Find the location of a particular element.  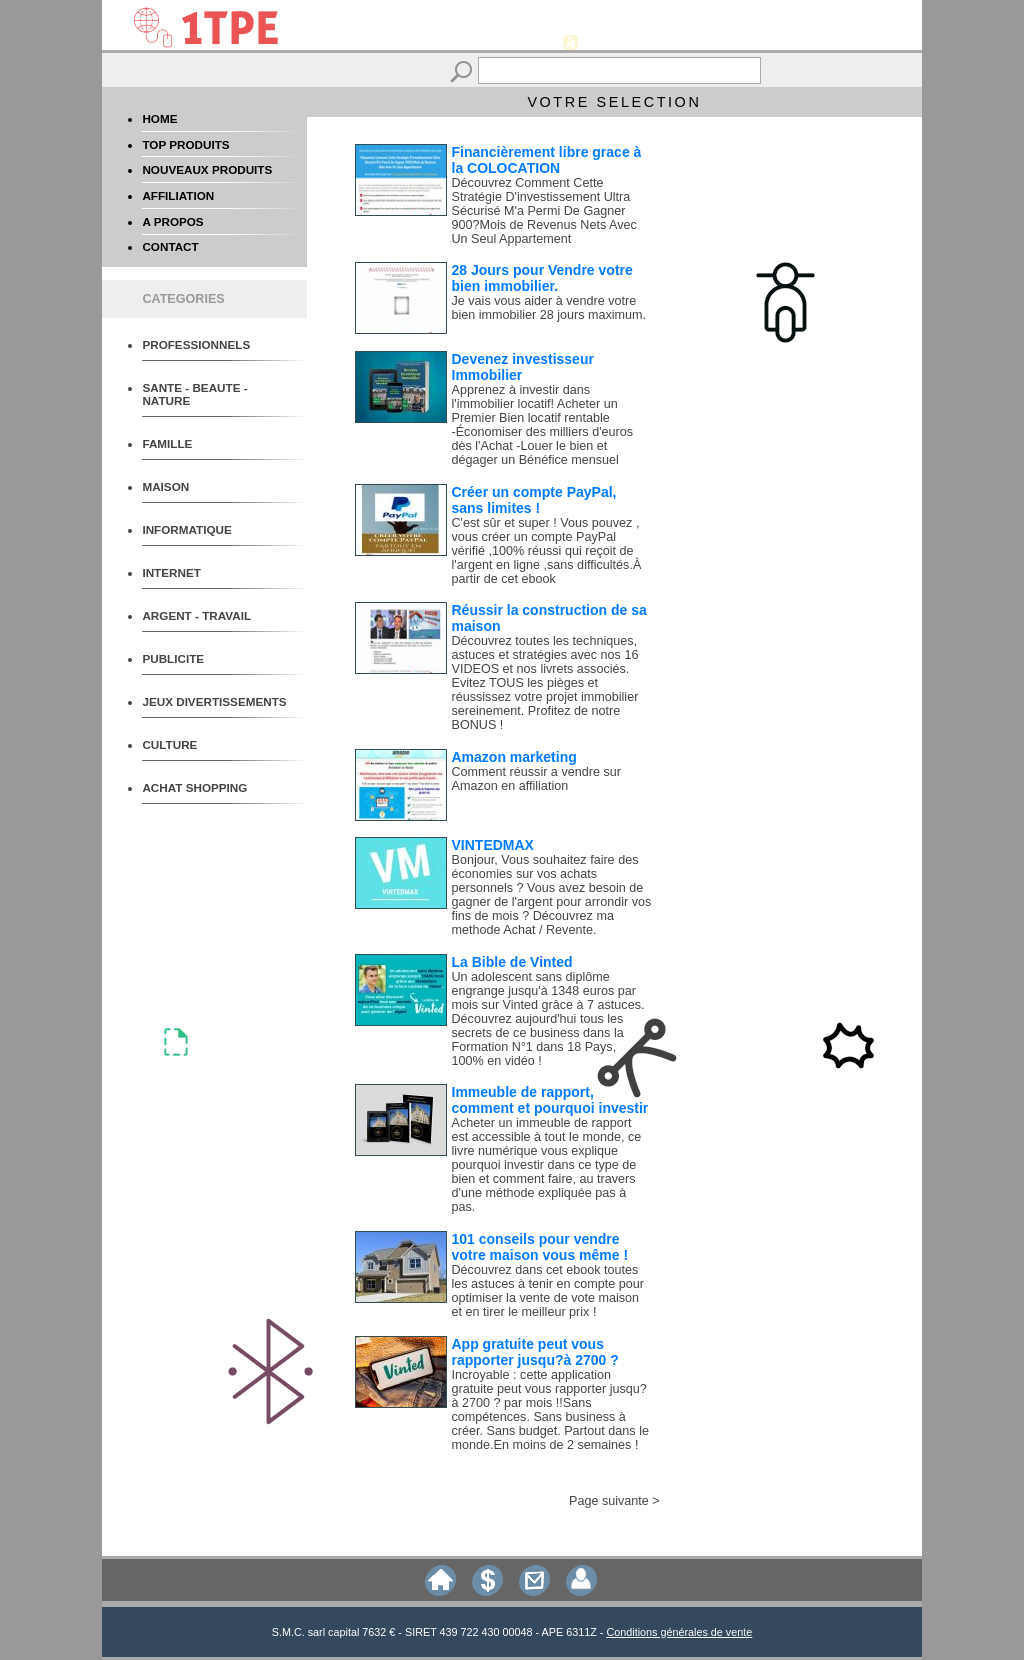

select moped or scooter as transportation mode is located at coordinates (785, 302).